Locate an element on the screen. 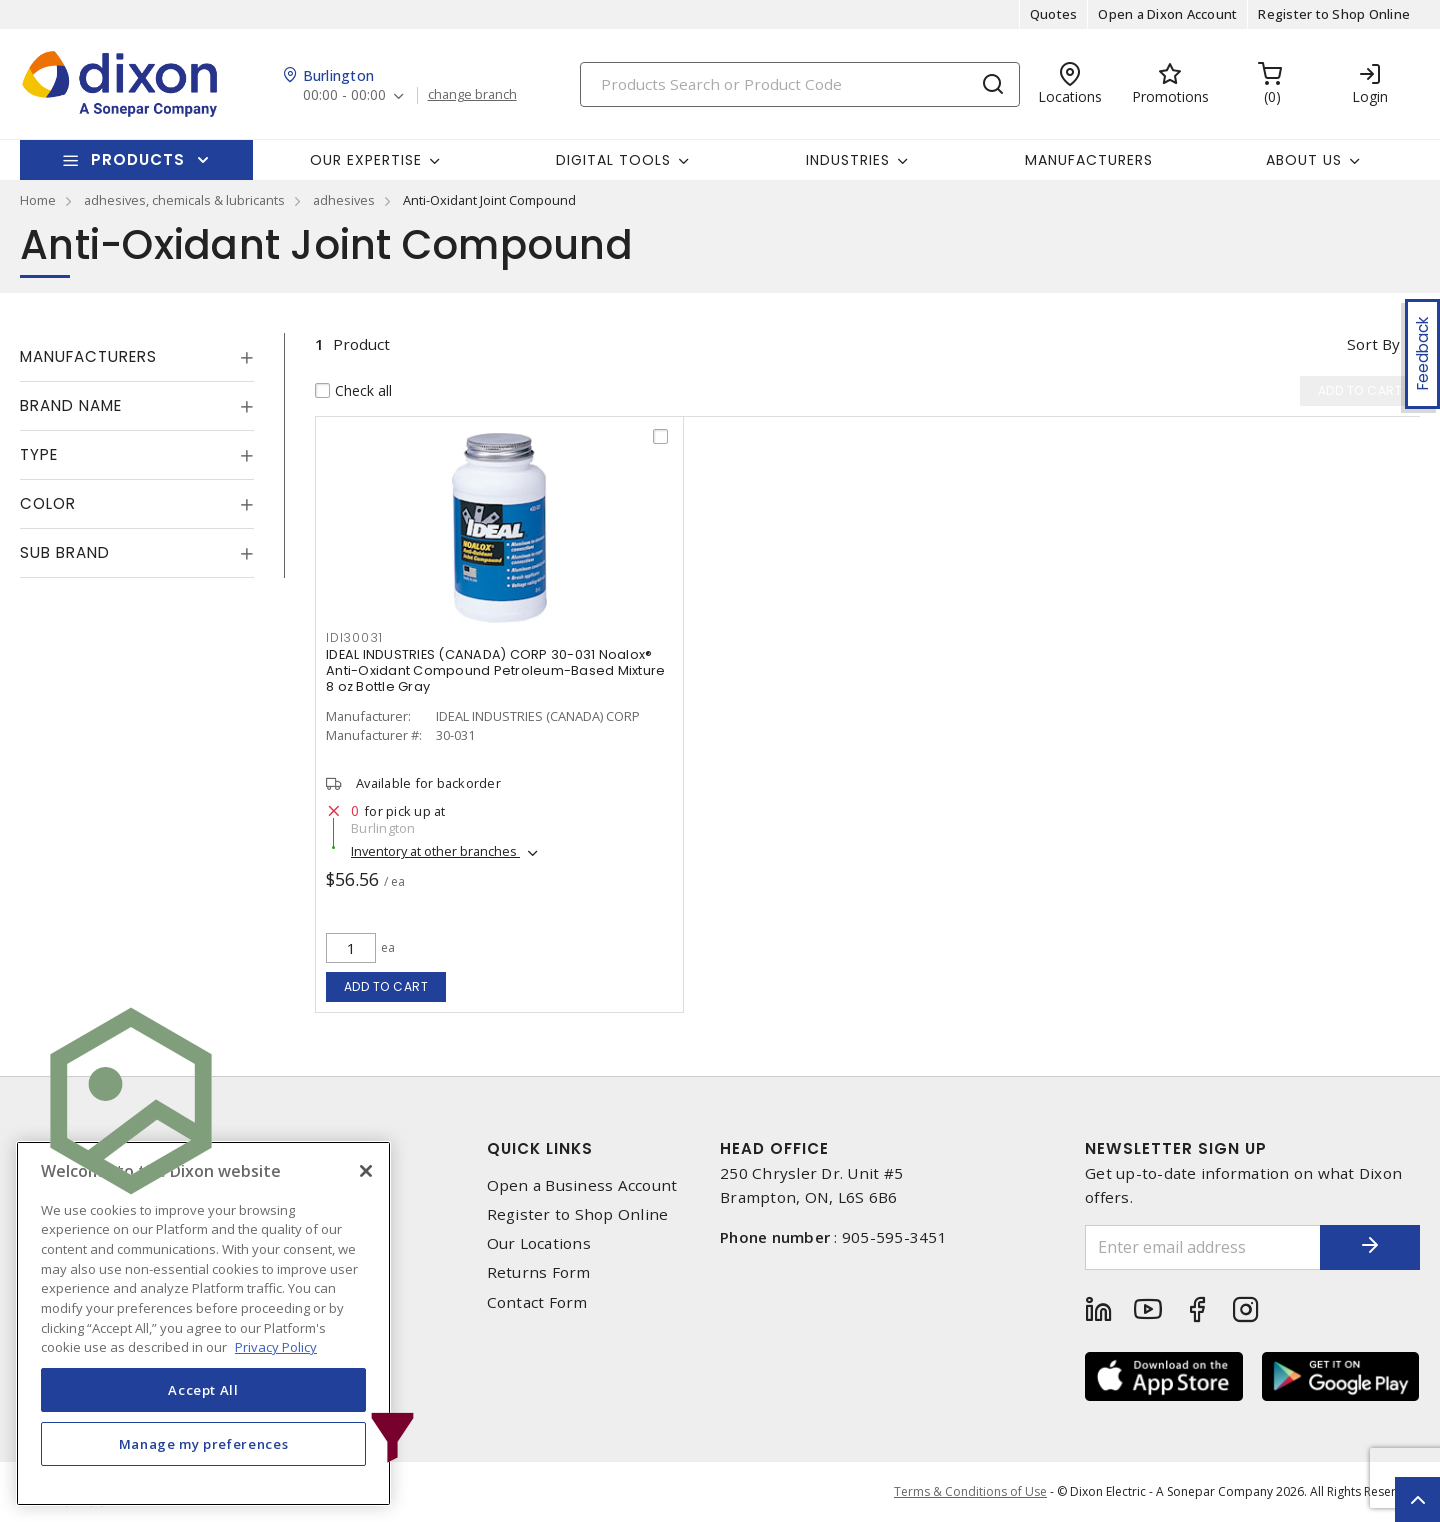  filter or sort content is located at coordinates (392, 1436).